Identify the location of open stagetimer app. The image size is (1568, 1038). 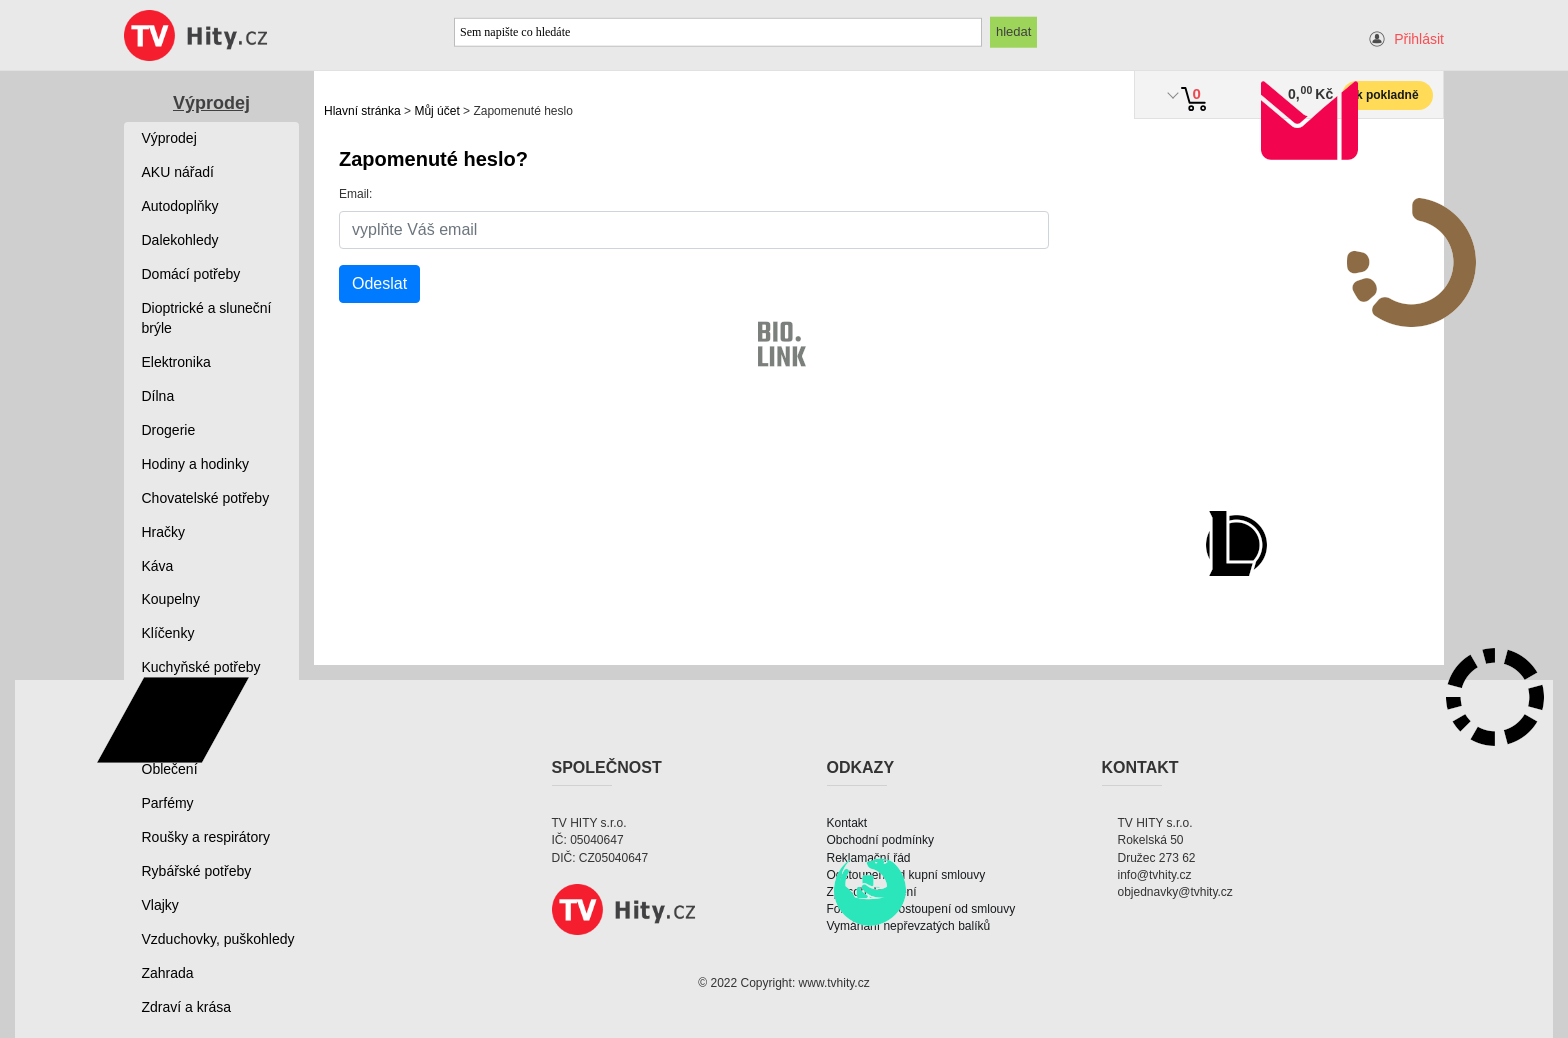
(1411, 262).